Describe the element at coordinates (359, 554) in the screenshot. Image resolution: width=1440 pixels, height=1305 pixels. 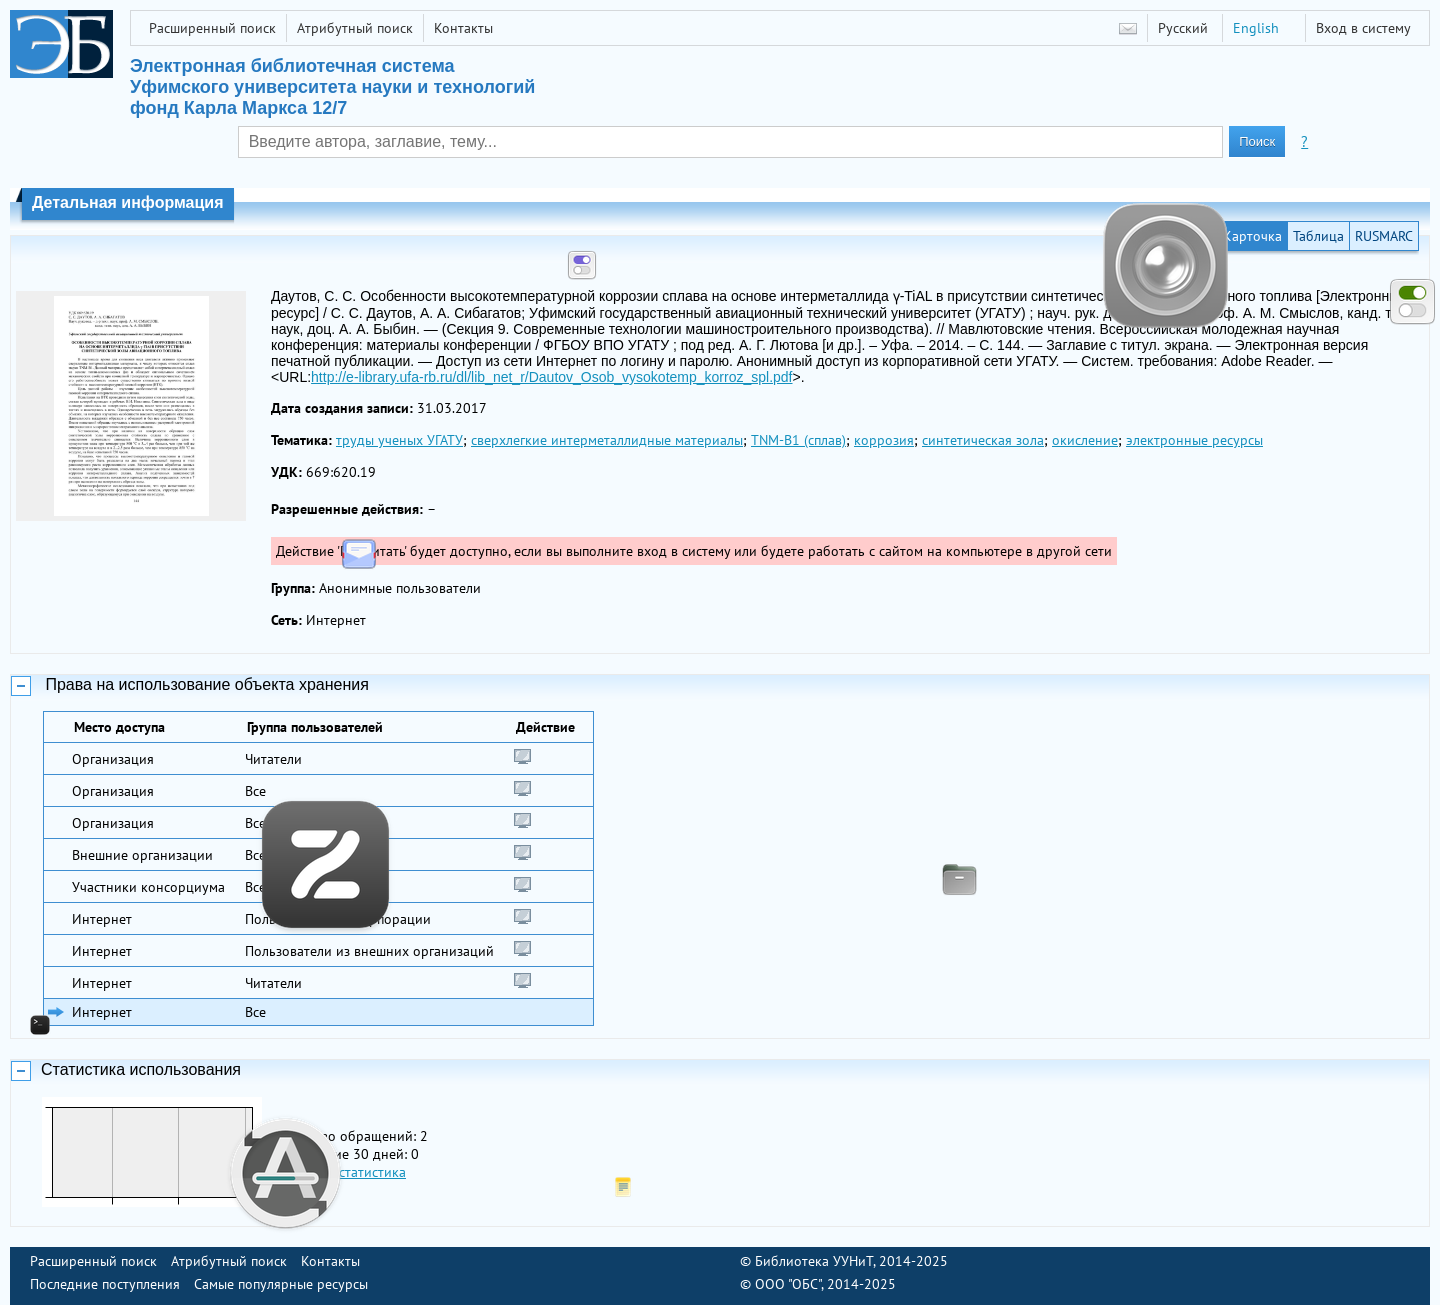
I see `open evolution email client` at that location.